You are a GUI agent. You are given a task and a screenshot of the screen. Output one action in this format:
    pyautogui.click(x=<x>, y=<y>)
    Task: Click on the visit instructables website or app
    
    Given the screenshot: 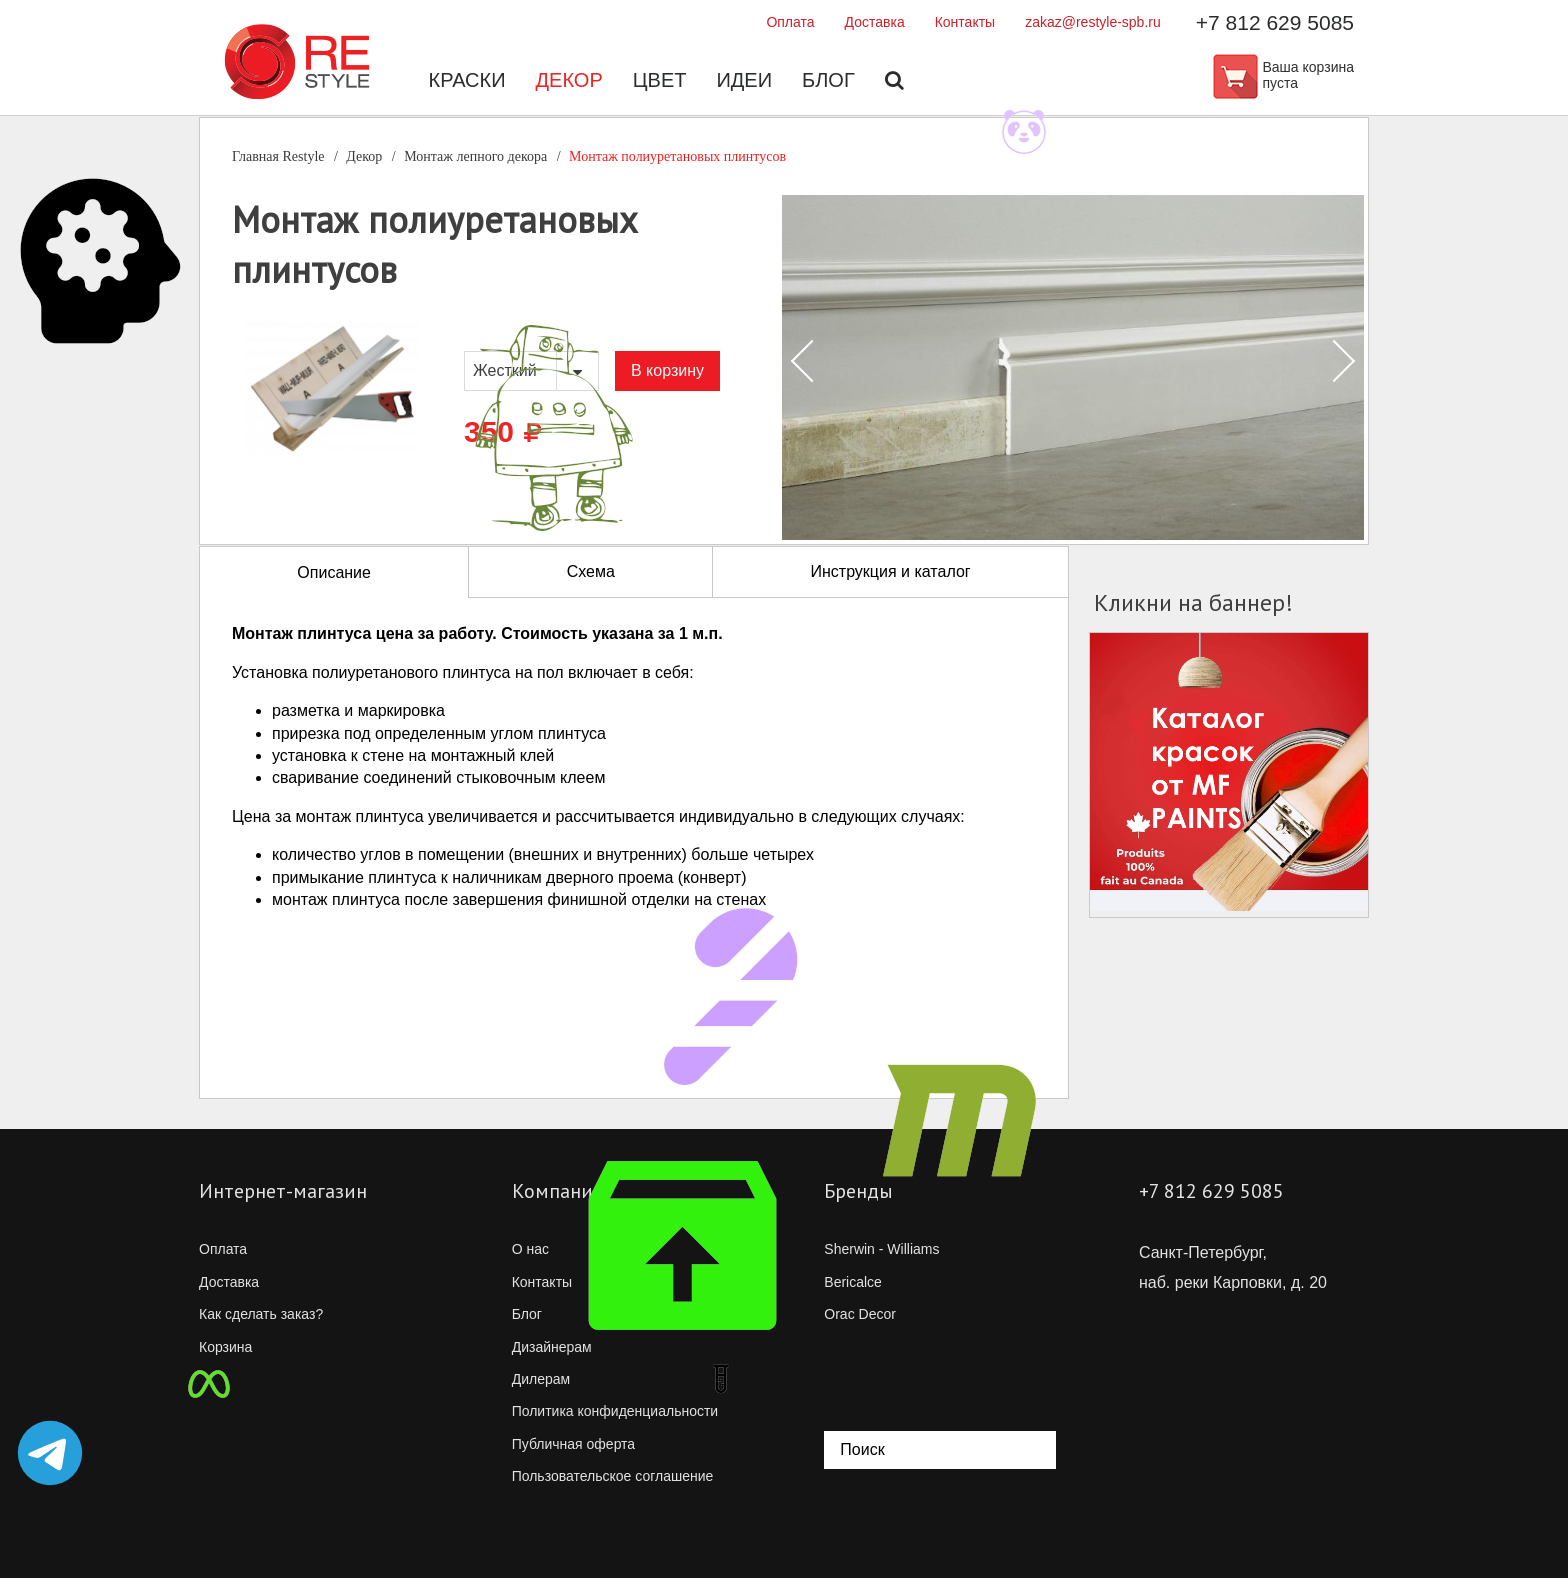 What is the action you would take?
    pyautogui.click(x=554, y=428)
    